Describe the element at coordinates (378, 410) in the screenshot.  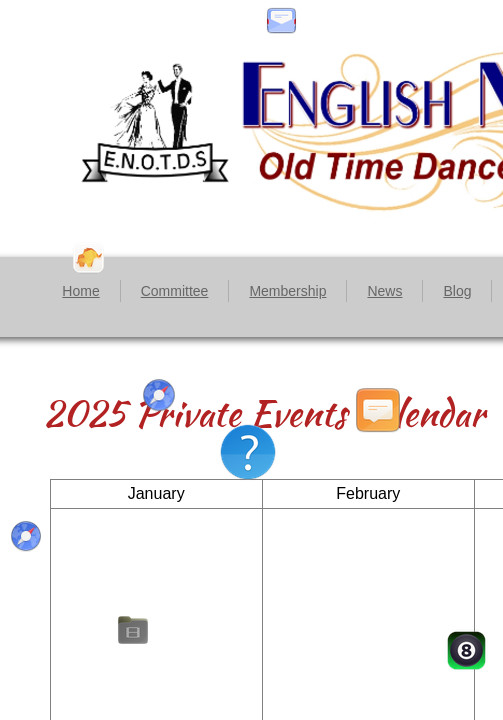
I see `open instant messaging app` at that location.